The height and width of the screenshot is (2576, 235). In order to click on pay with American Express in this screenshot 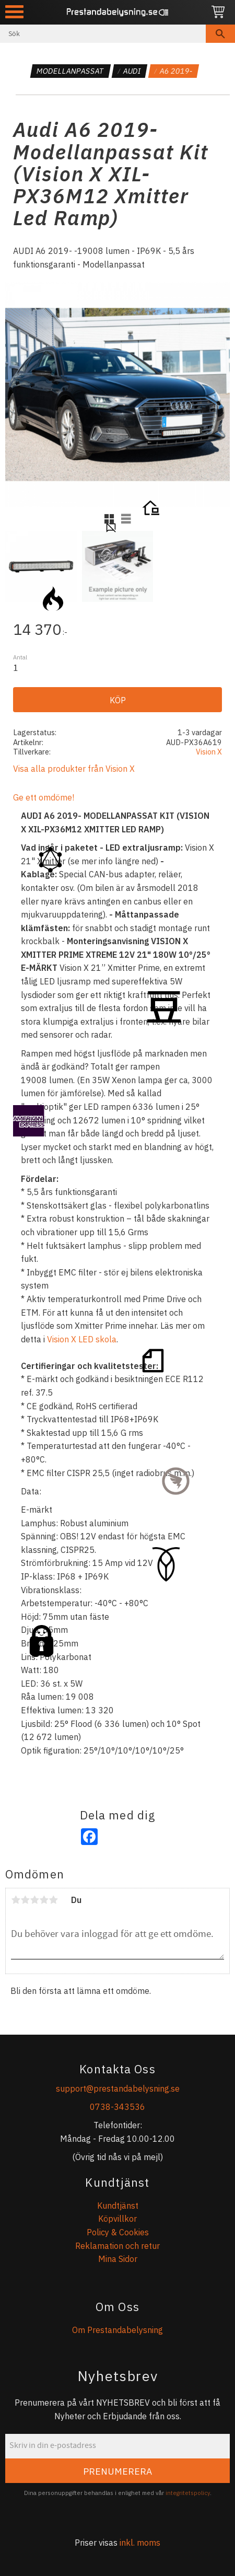, I will do `click(29, 1121)`.